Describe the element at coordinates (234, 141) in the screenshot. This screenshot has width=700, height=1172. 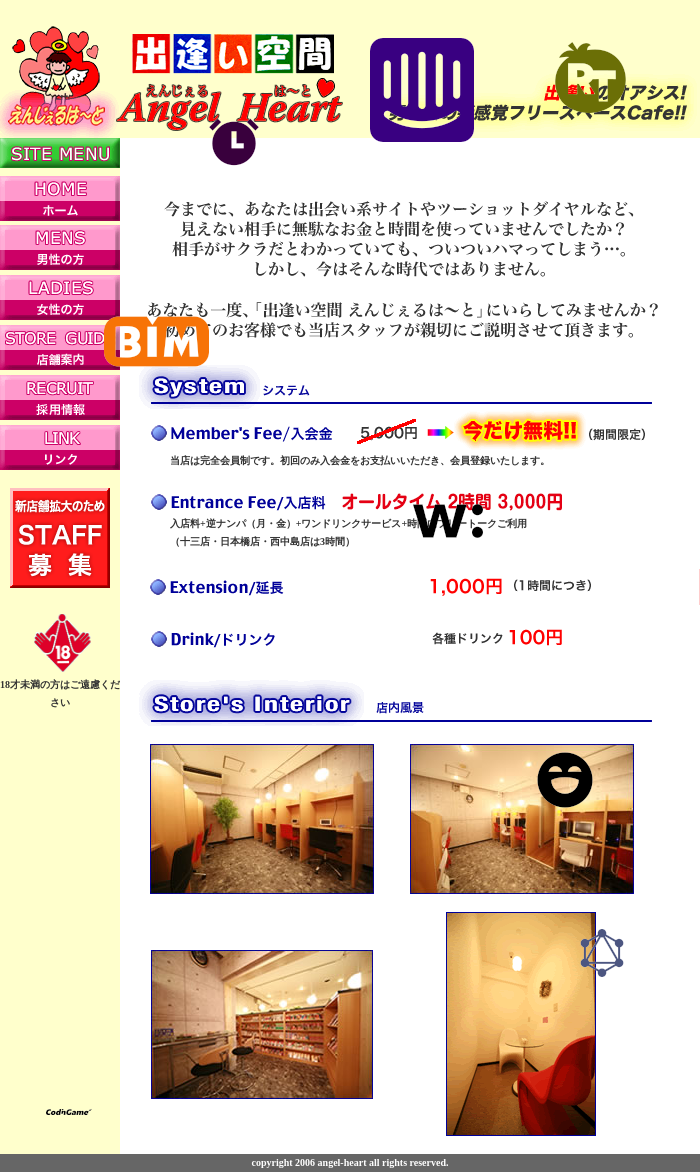
I see `set or manage alarms` at that location.